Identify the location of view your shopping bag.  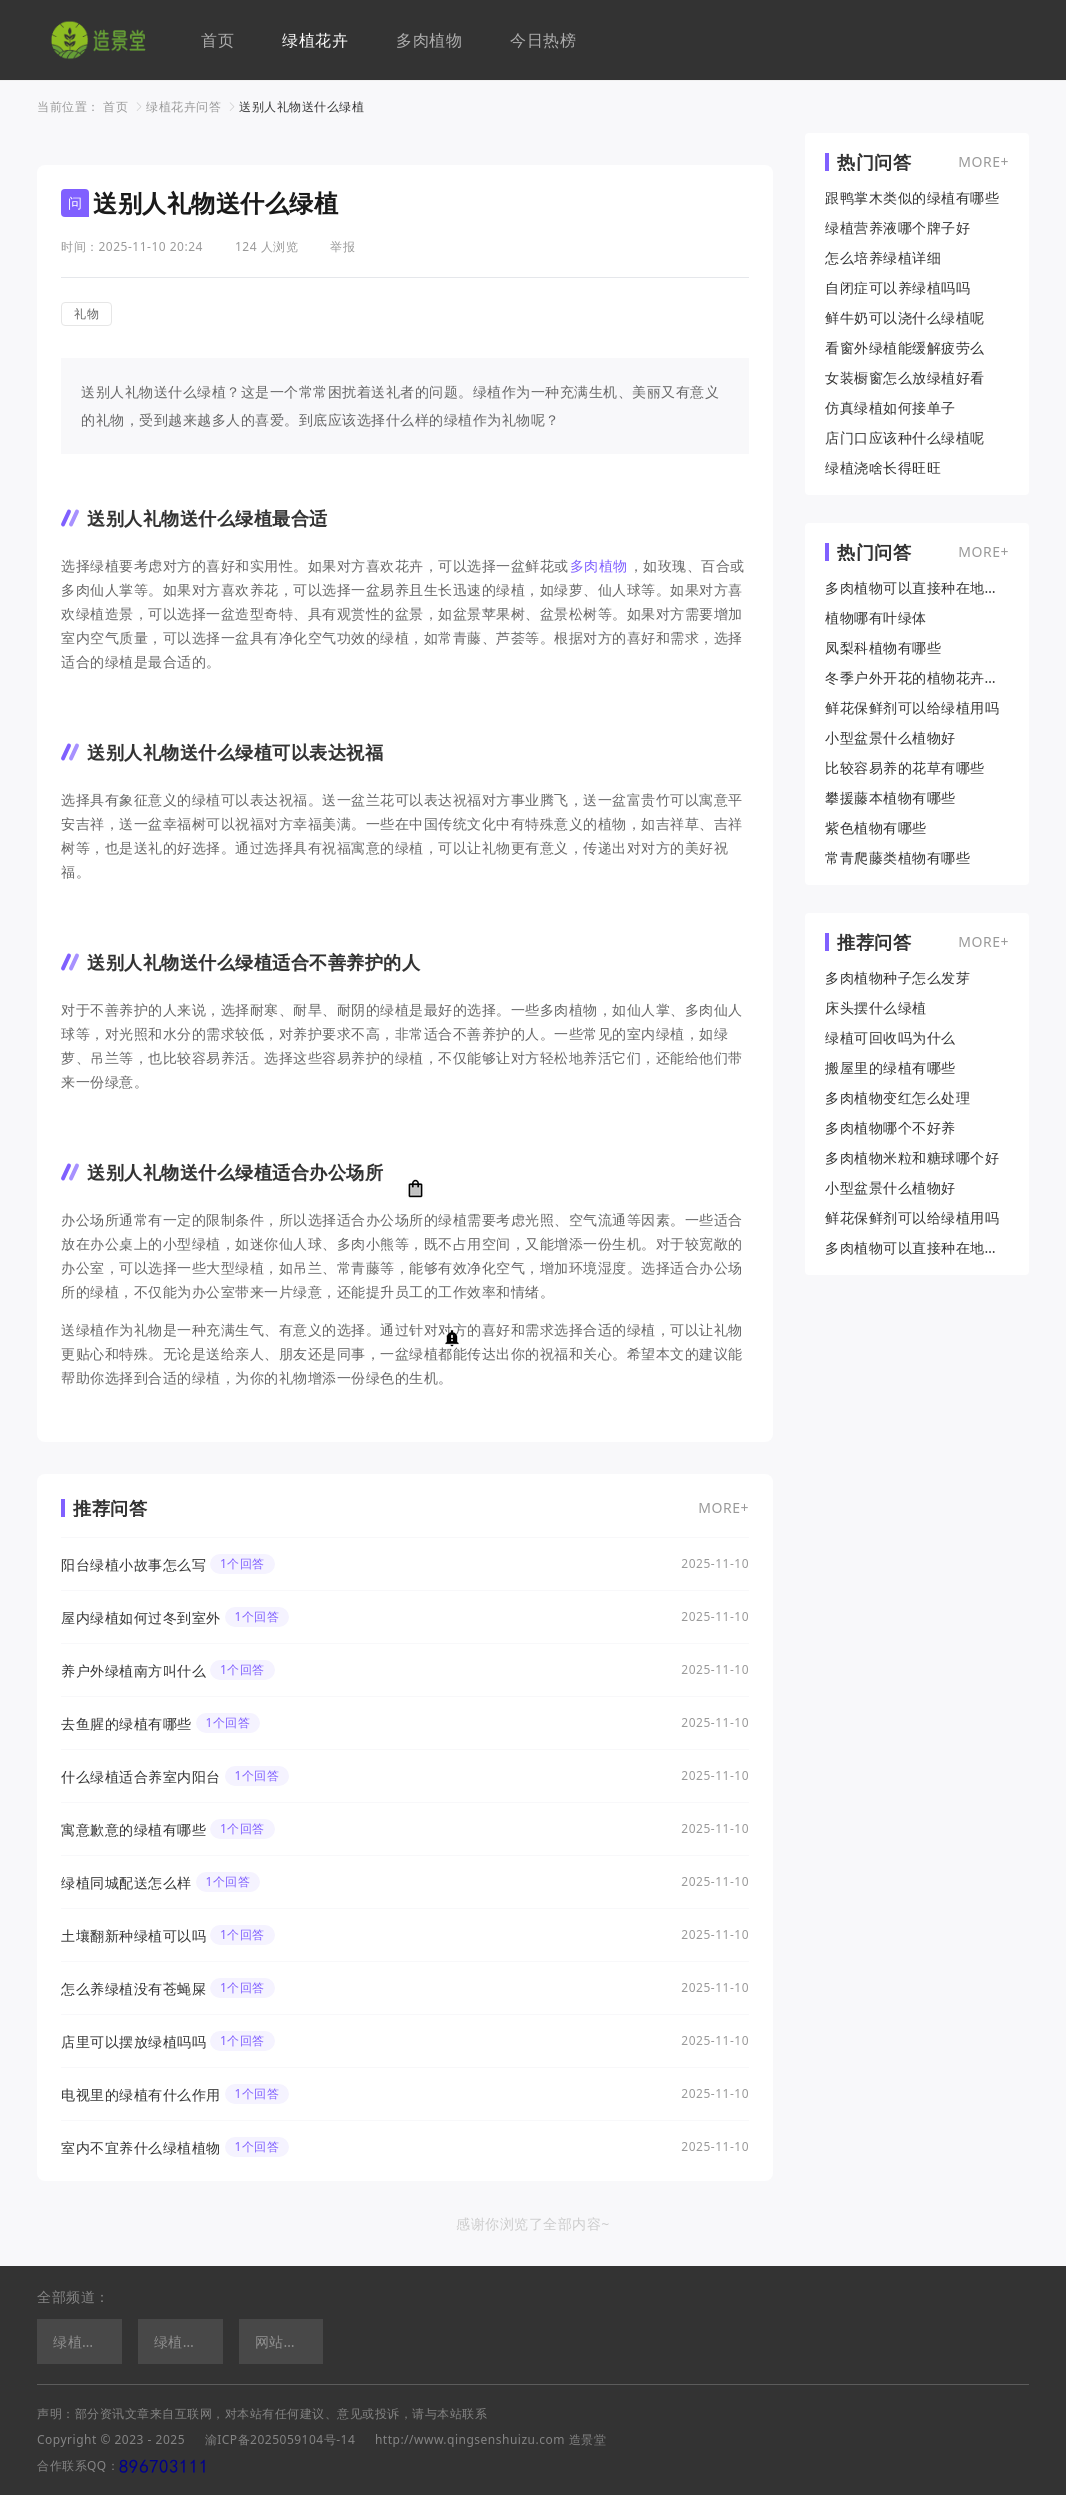
(415, 1188).